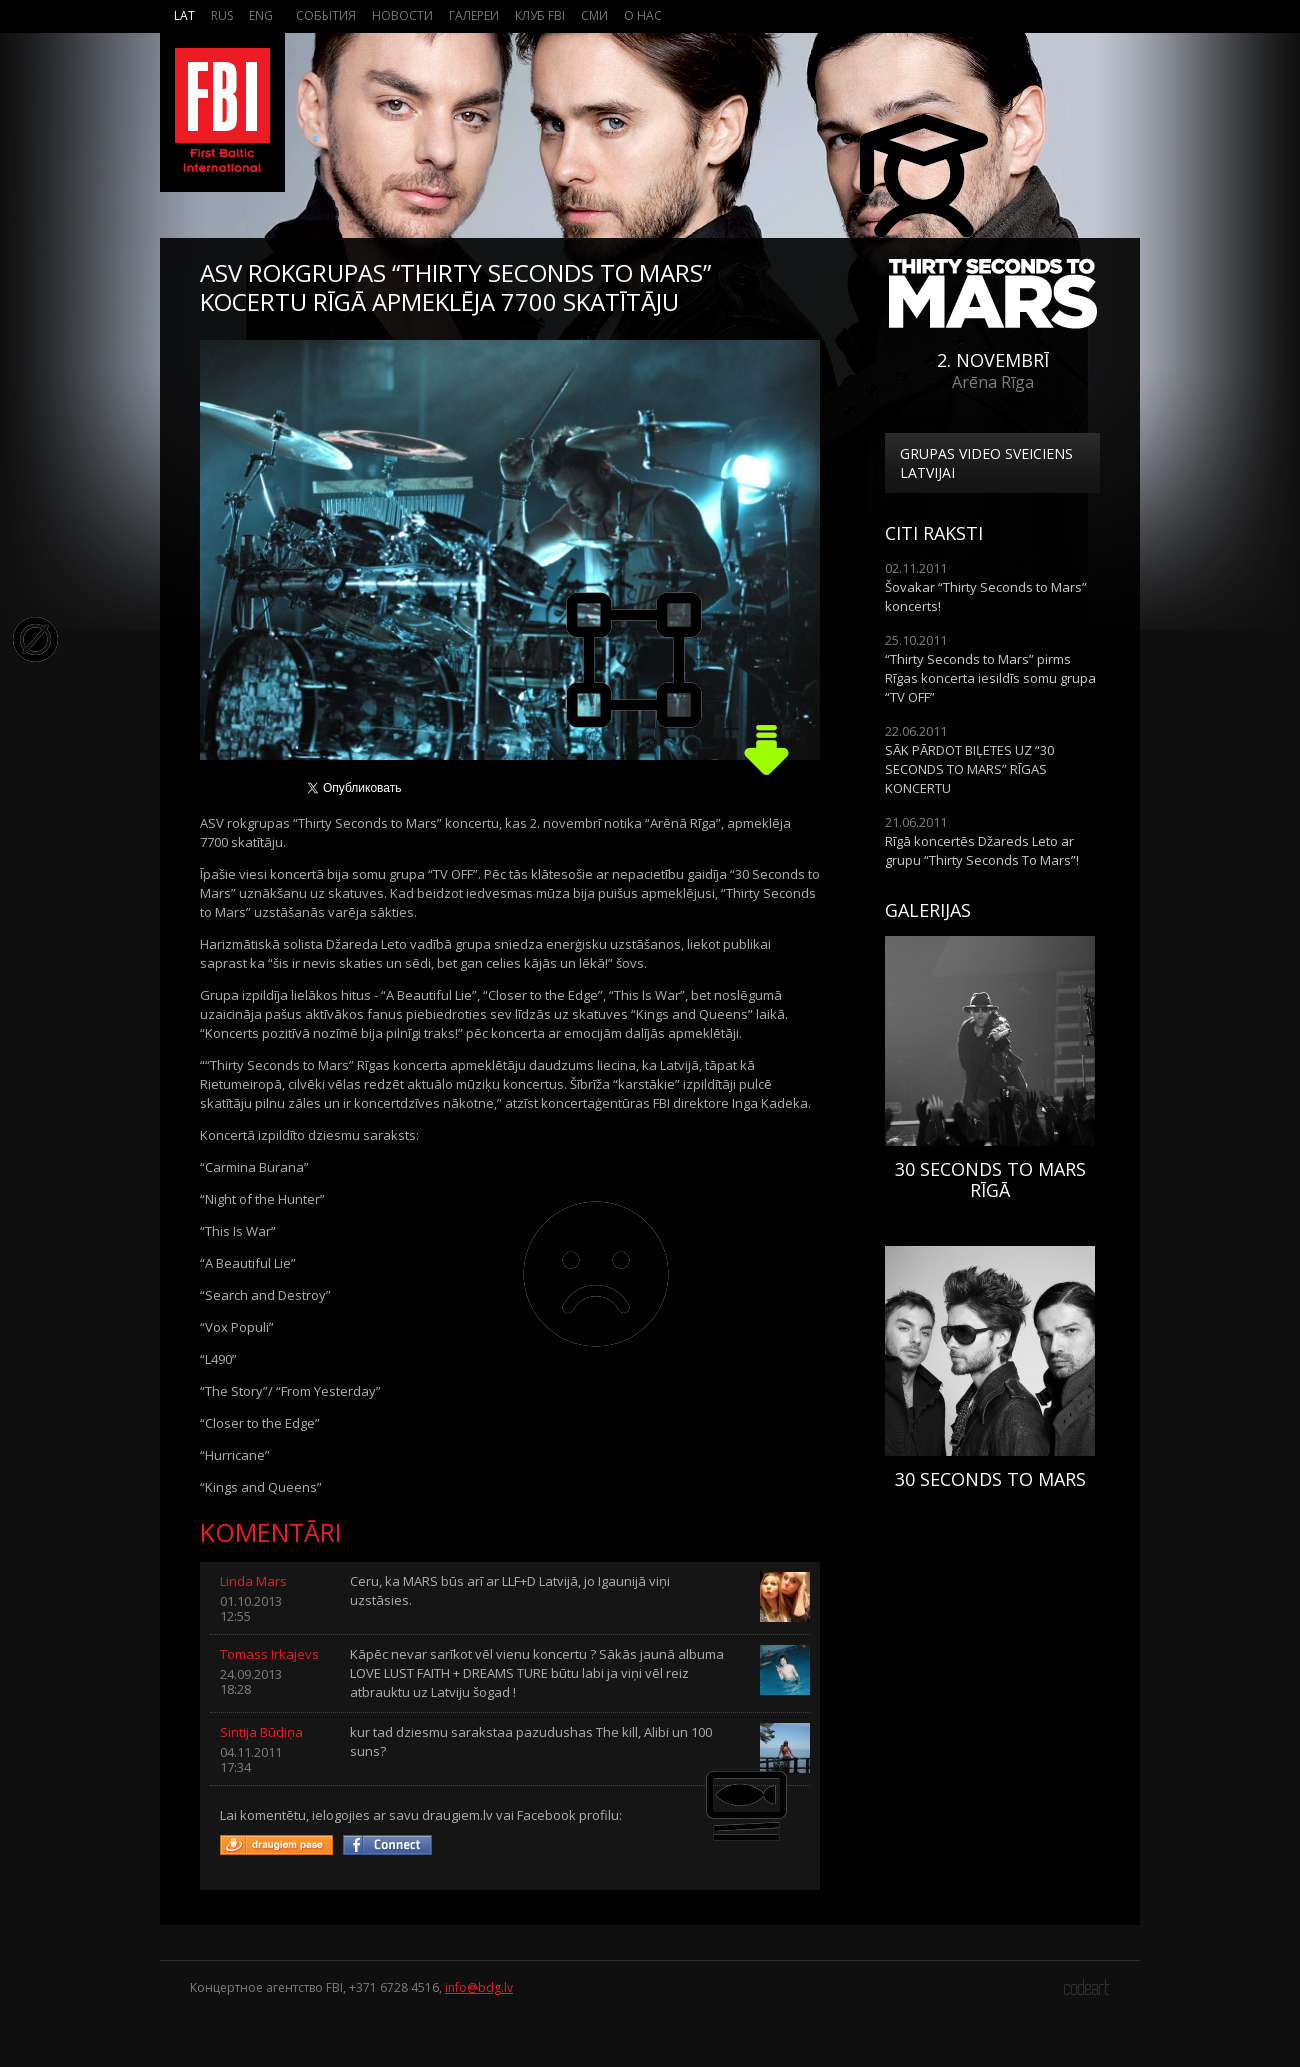  What do you see at coordinates (924, 178) in the screenshot?
I see `view student profile` at bounding box center [924, 178].